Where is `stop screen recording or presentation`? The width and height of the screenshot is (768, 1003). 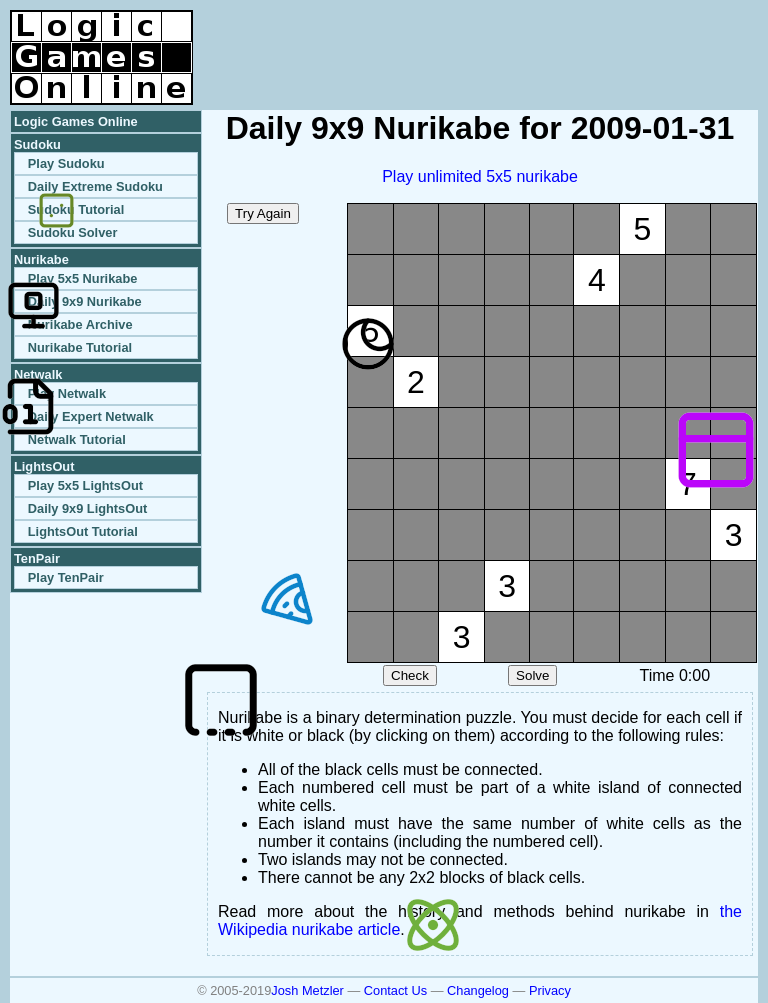
stop screen recording or presentation is located at coordinates (33, 305).